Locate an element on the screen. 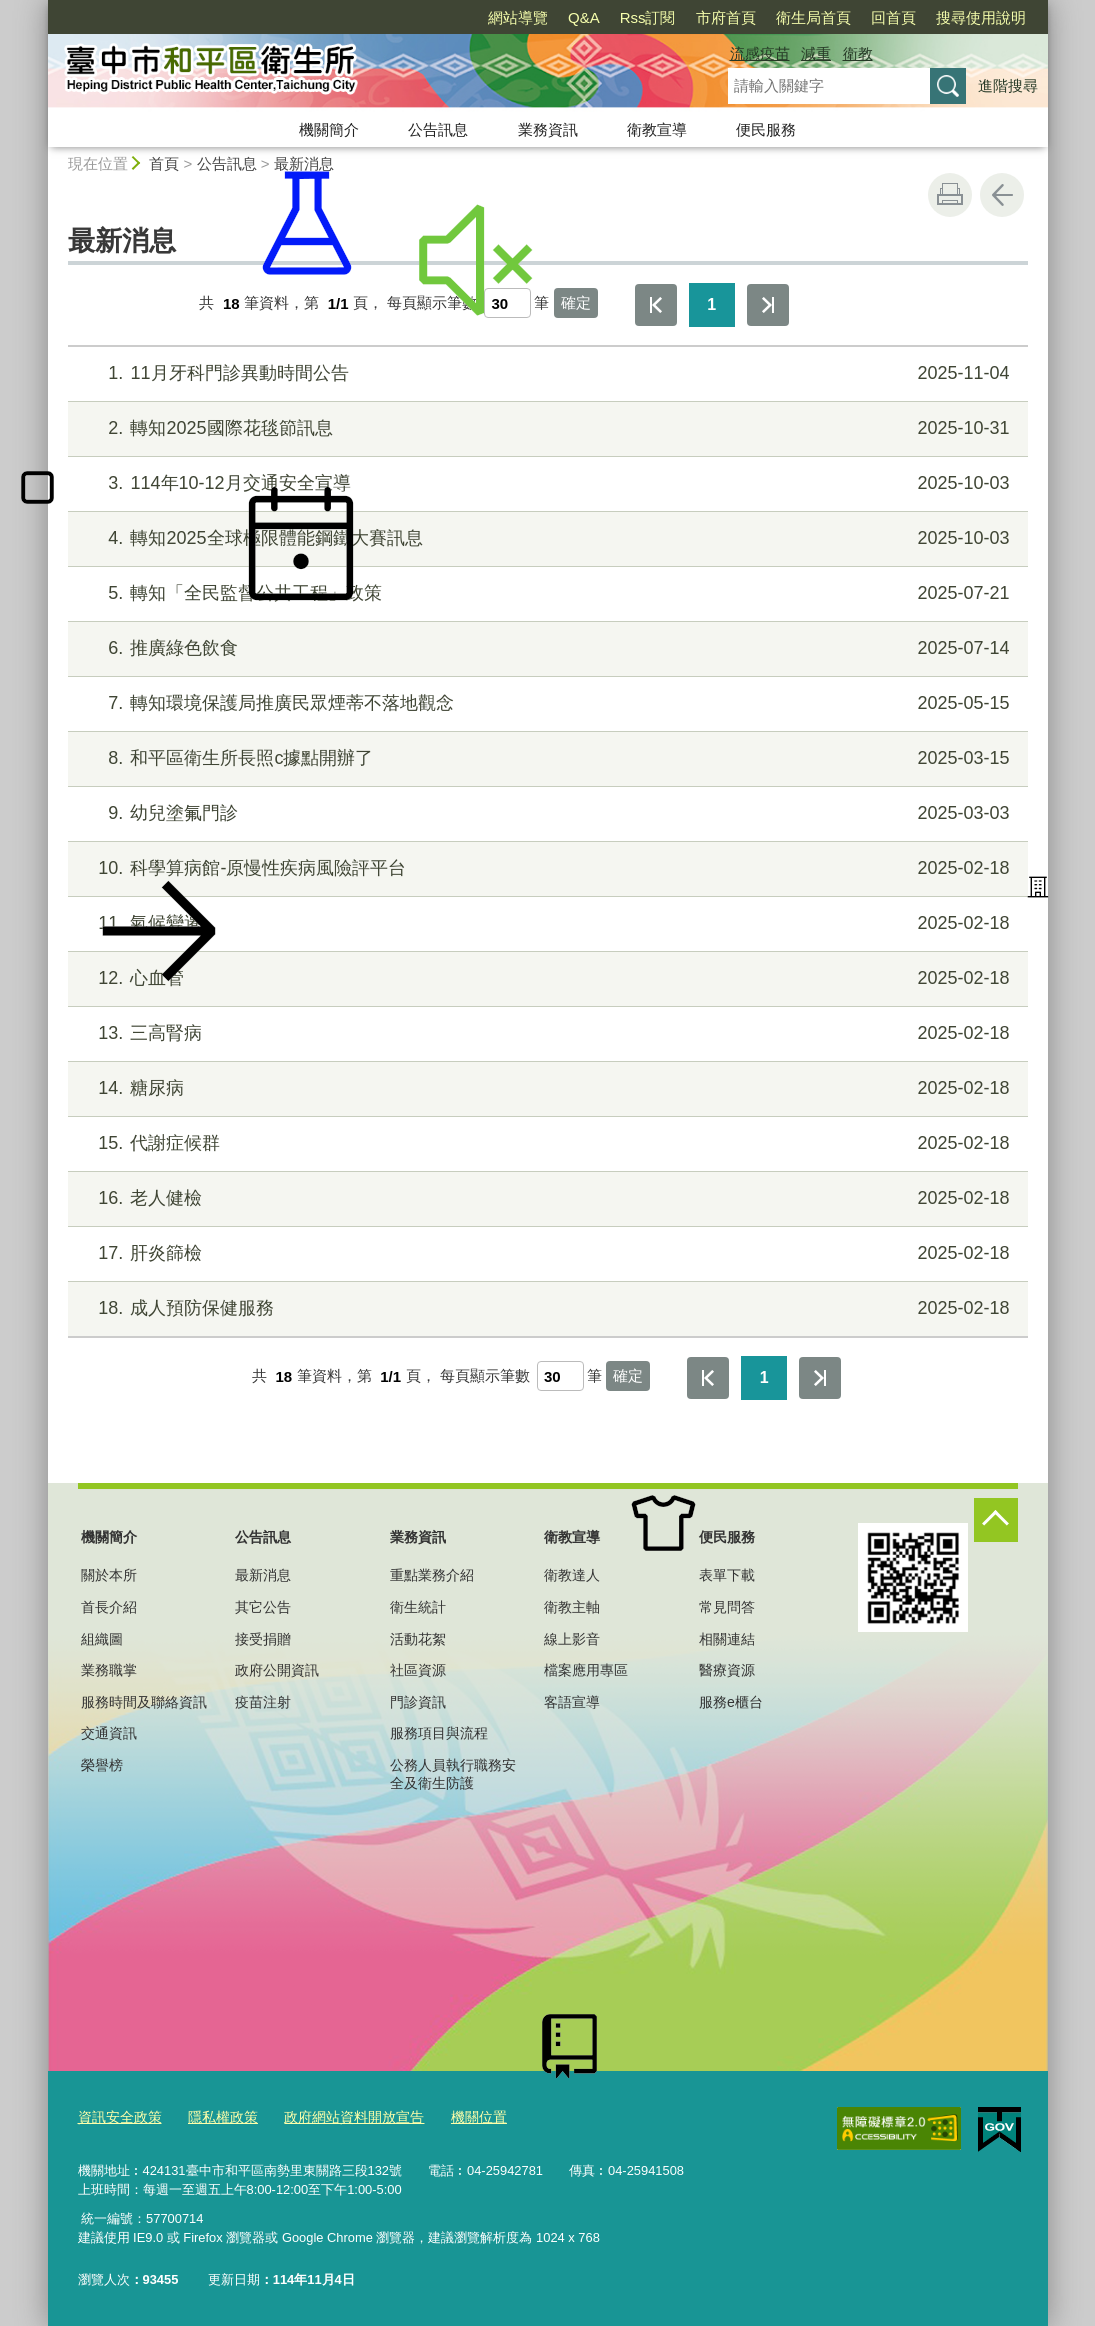 This screenshot has width=1095, height=2326. access repository or project files is located at coordinates (569, 2041).